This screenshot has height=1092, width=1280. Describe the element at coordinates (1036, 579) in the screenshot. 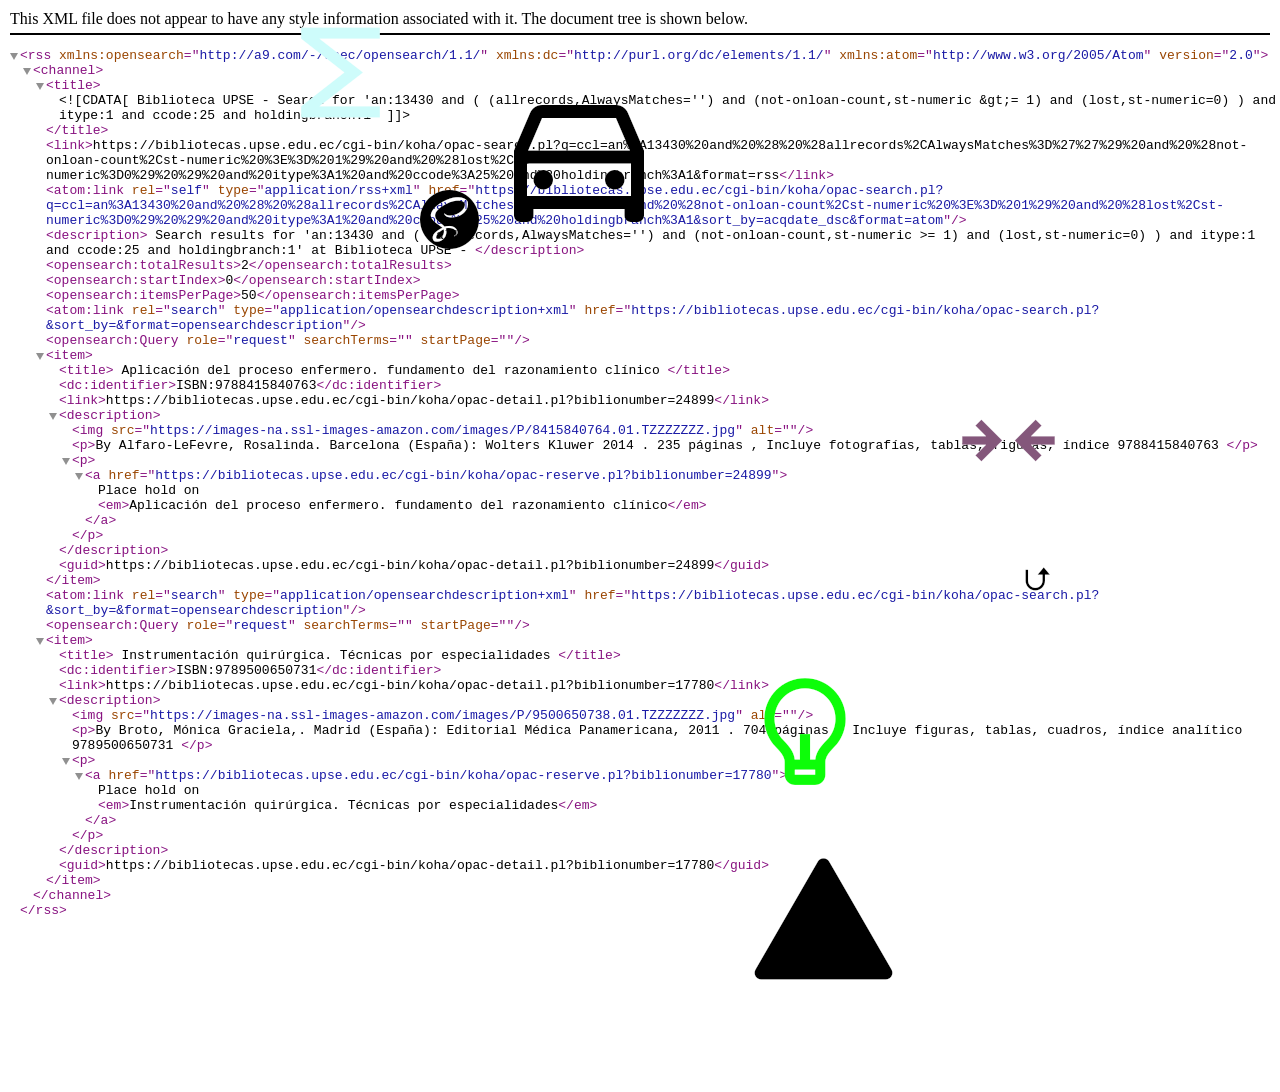

I see `redo or repeat the last action` at that location.